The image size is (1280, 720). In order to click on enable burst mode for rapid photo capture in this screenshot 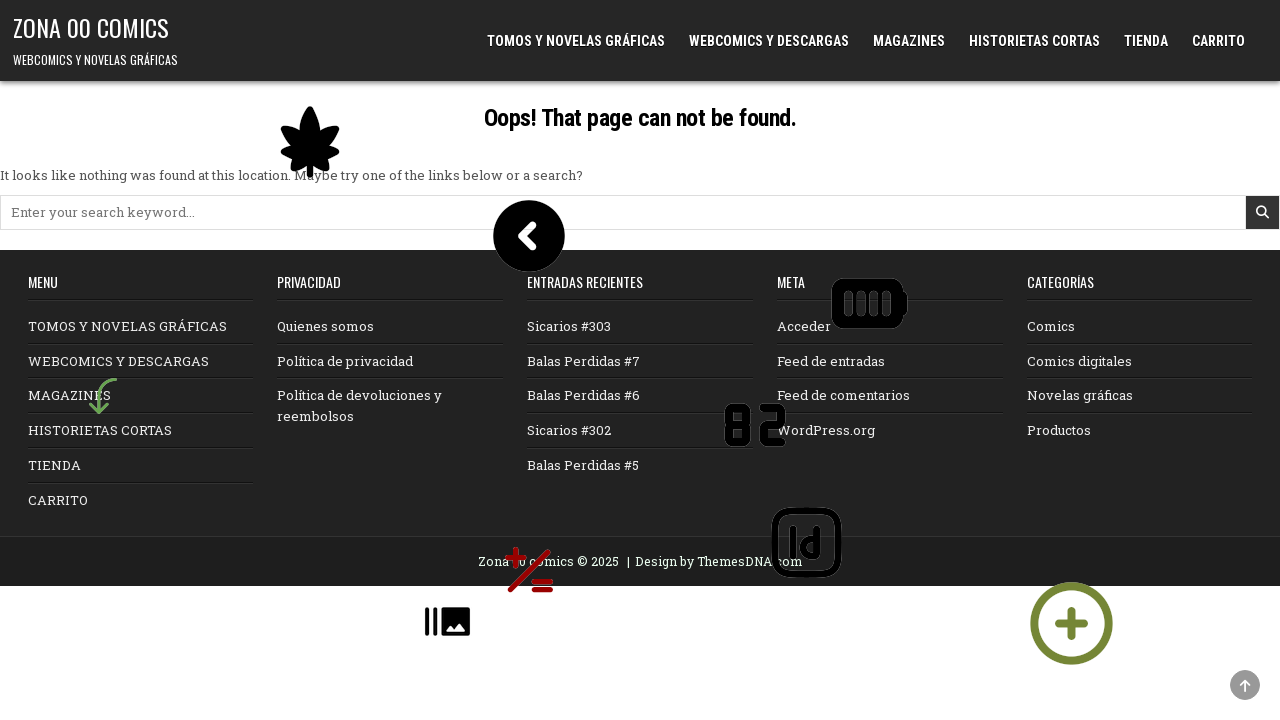, I will do `click(447, 621)`.